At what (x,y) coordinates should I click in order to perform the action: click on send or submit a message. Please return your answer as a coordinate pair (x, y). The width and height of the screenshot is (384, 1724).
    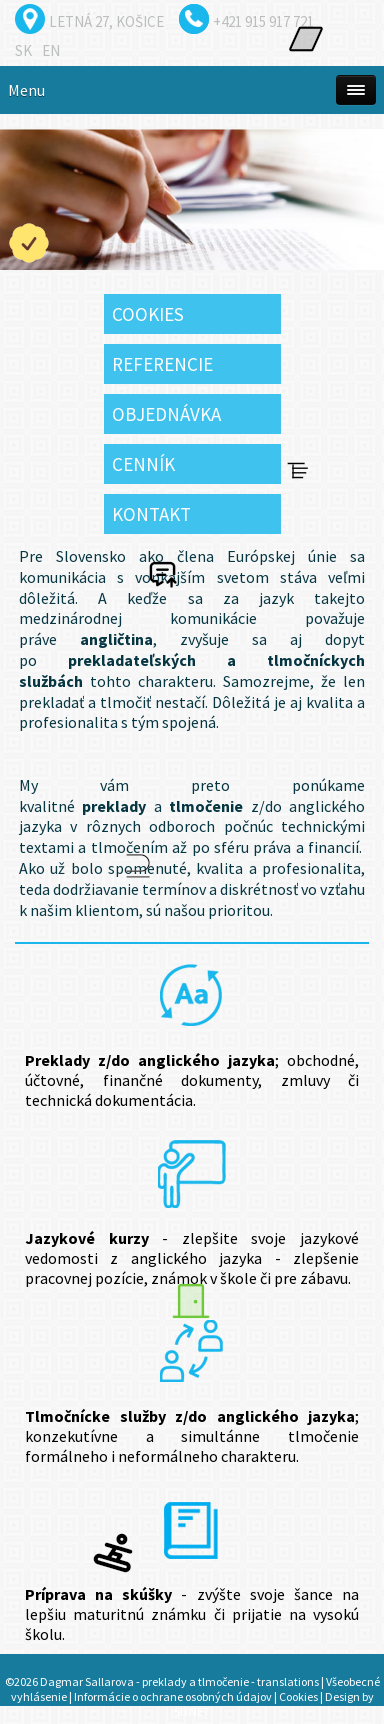
    Looking at the image, I should click on (162, 573).